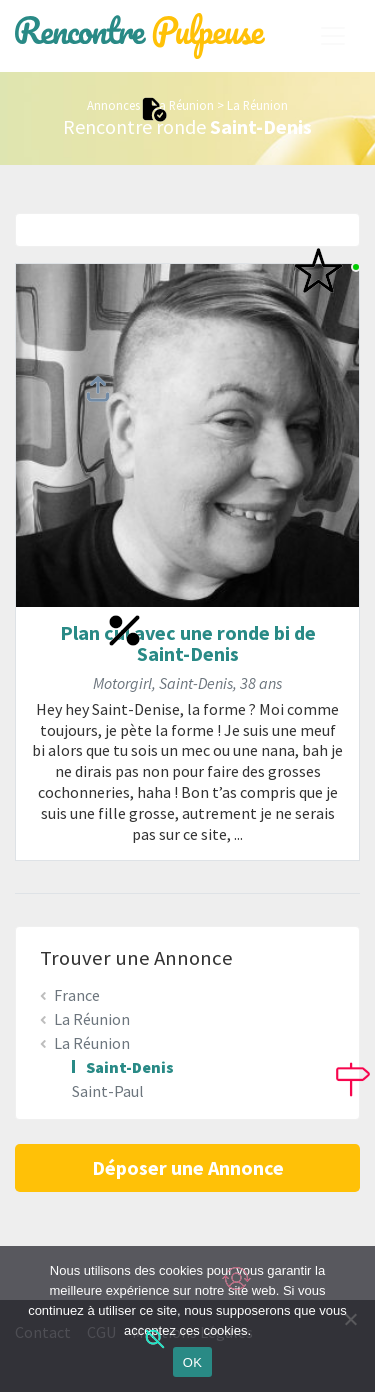  What do you see at coordinates (155, 1339) in the screenshot?
I see `search functionality is disabled` at bounding box center [155, 1339].